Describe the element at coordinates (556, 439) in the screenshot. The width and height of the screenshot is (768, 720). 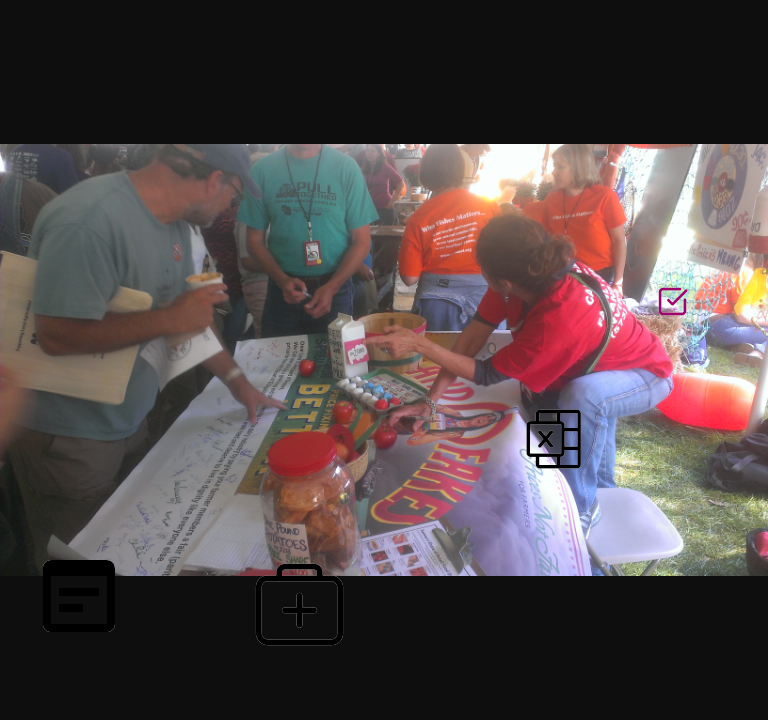
I see `open Microsoft Excel` at that location.